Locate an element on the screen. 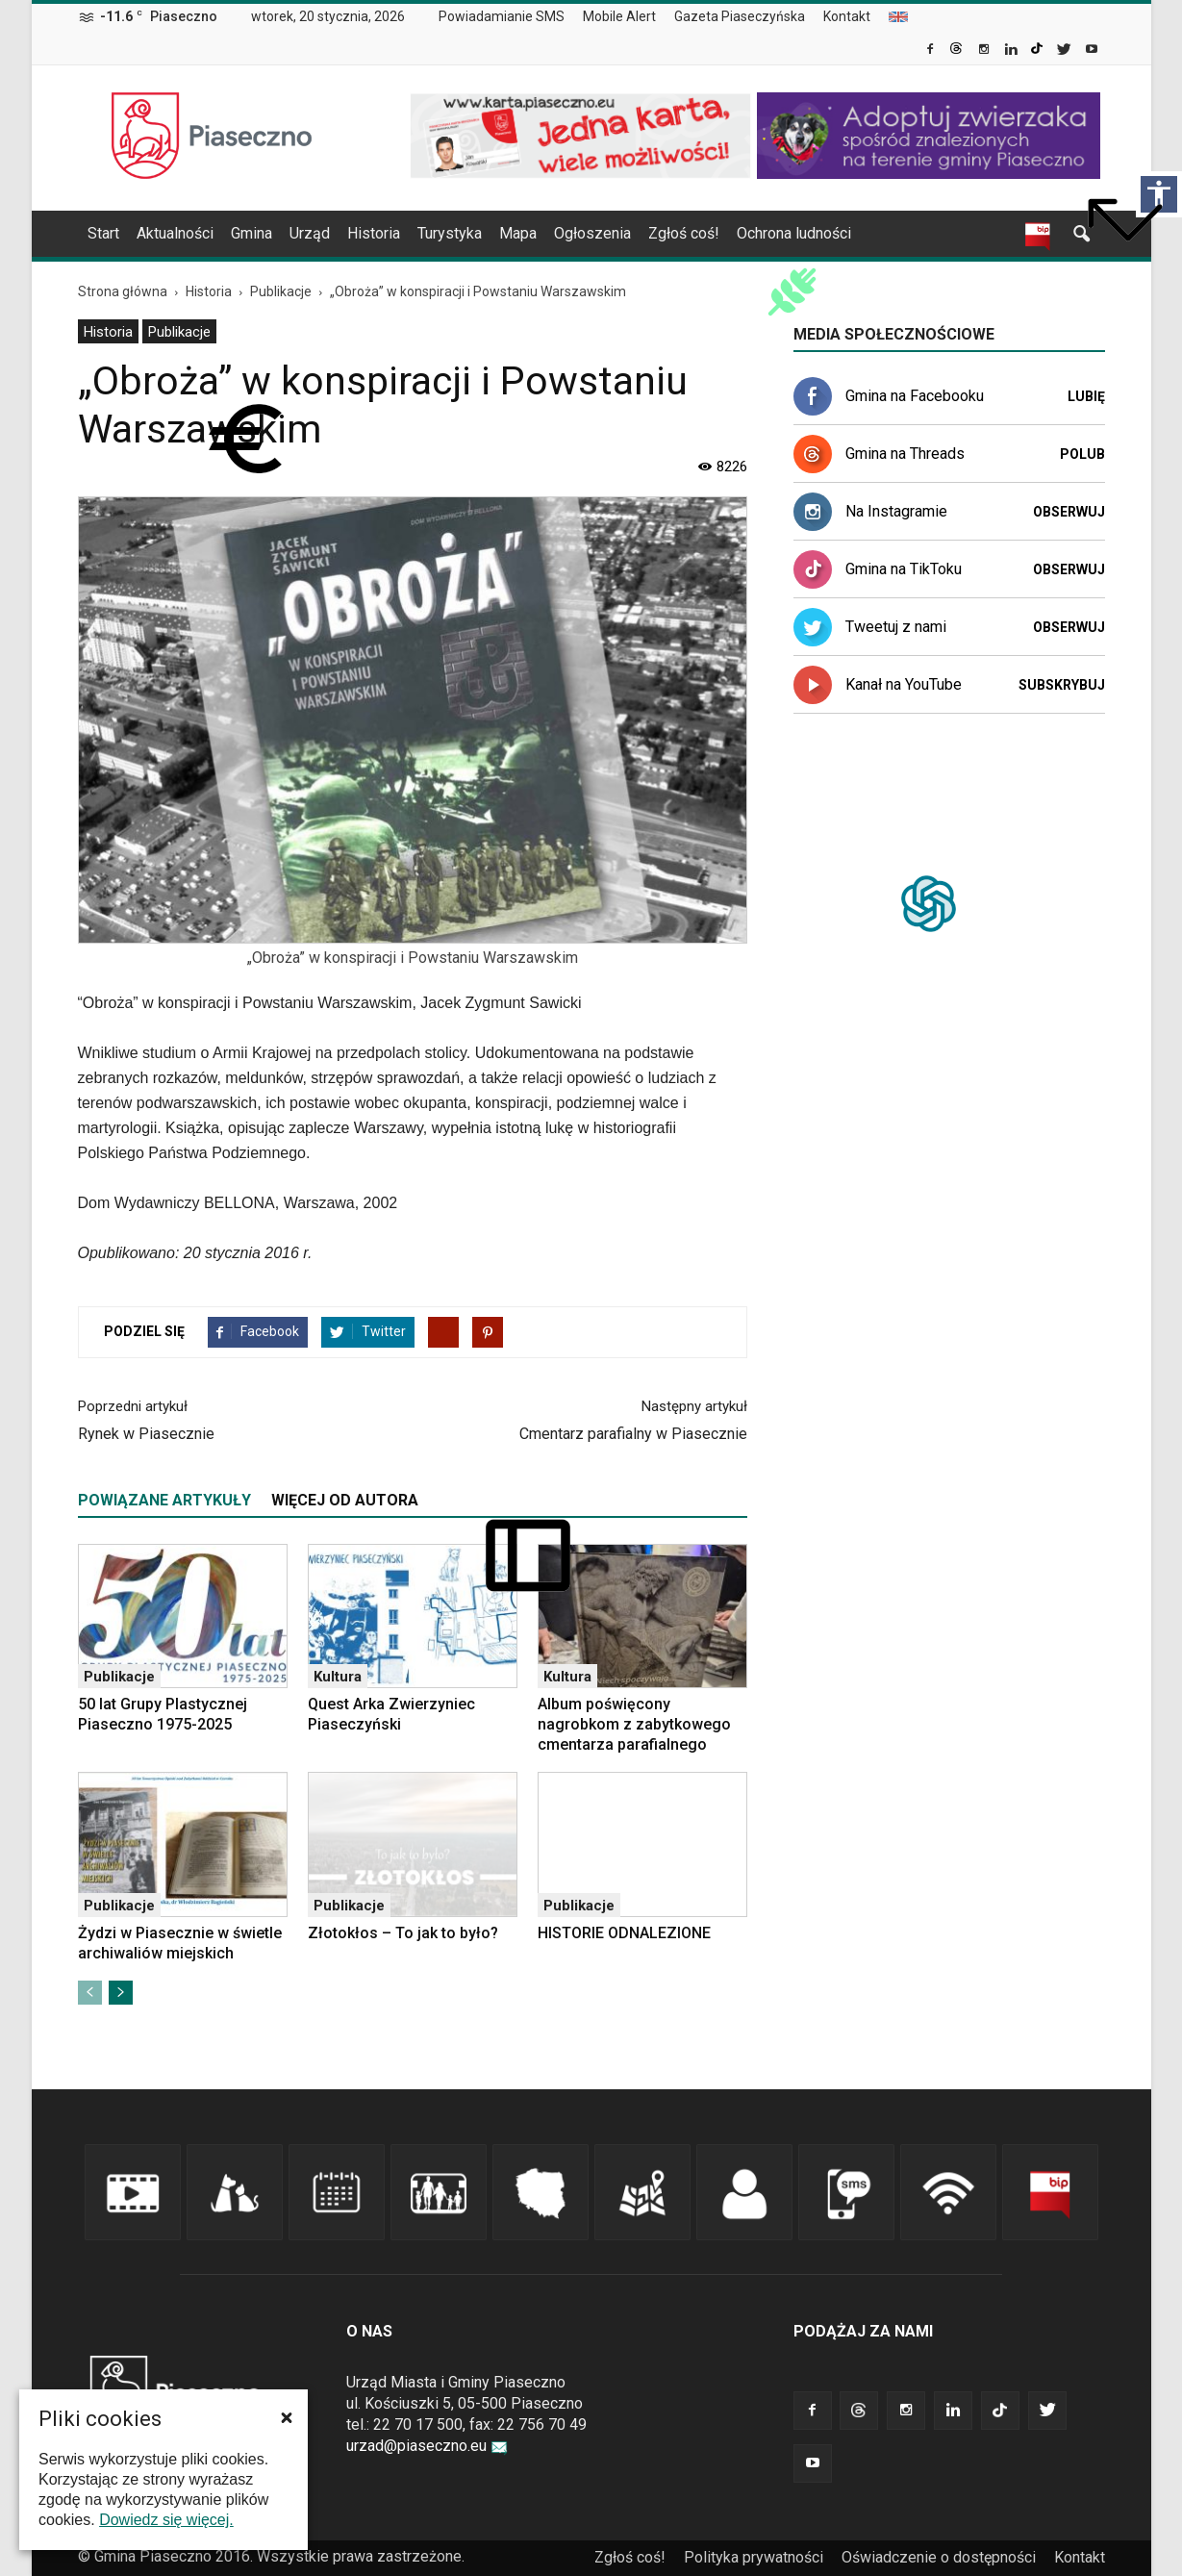  access OpenAI services or ChatGPT is located at coordinates (928, 903).